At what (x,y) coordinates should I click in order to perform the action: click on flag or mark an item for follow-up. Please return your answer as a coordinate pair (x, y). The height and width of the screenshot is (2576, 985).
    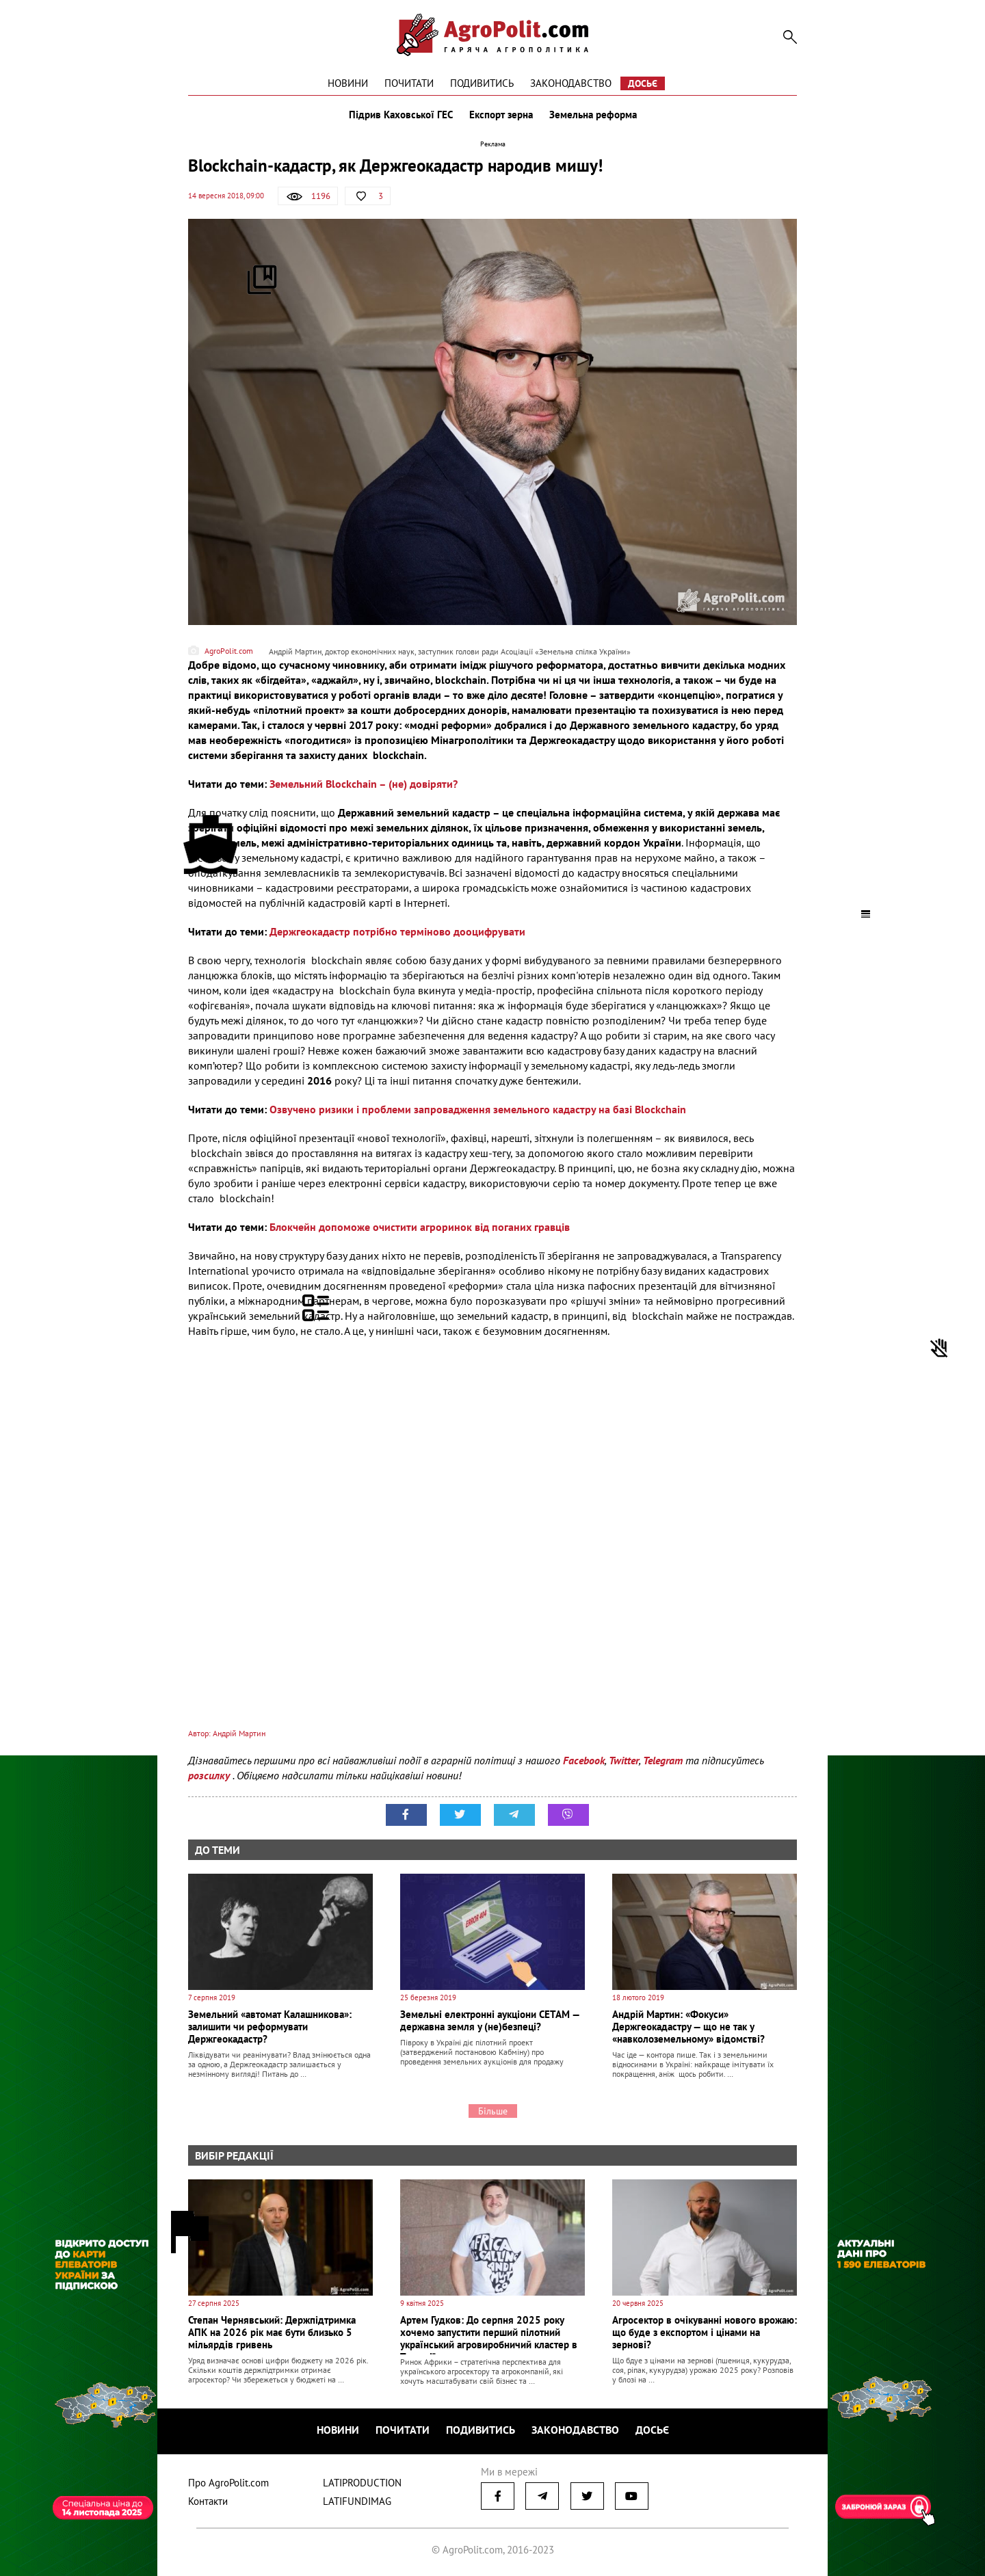
    Looking at the image, I should click on (188, 2231).